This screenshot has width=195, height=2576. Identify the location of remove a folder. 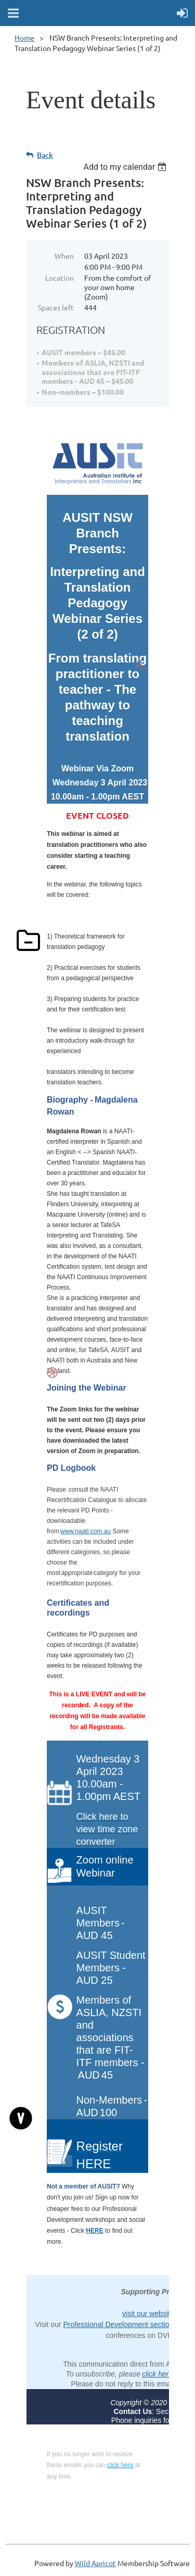
(28, 940).